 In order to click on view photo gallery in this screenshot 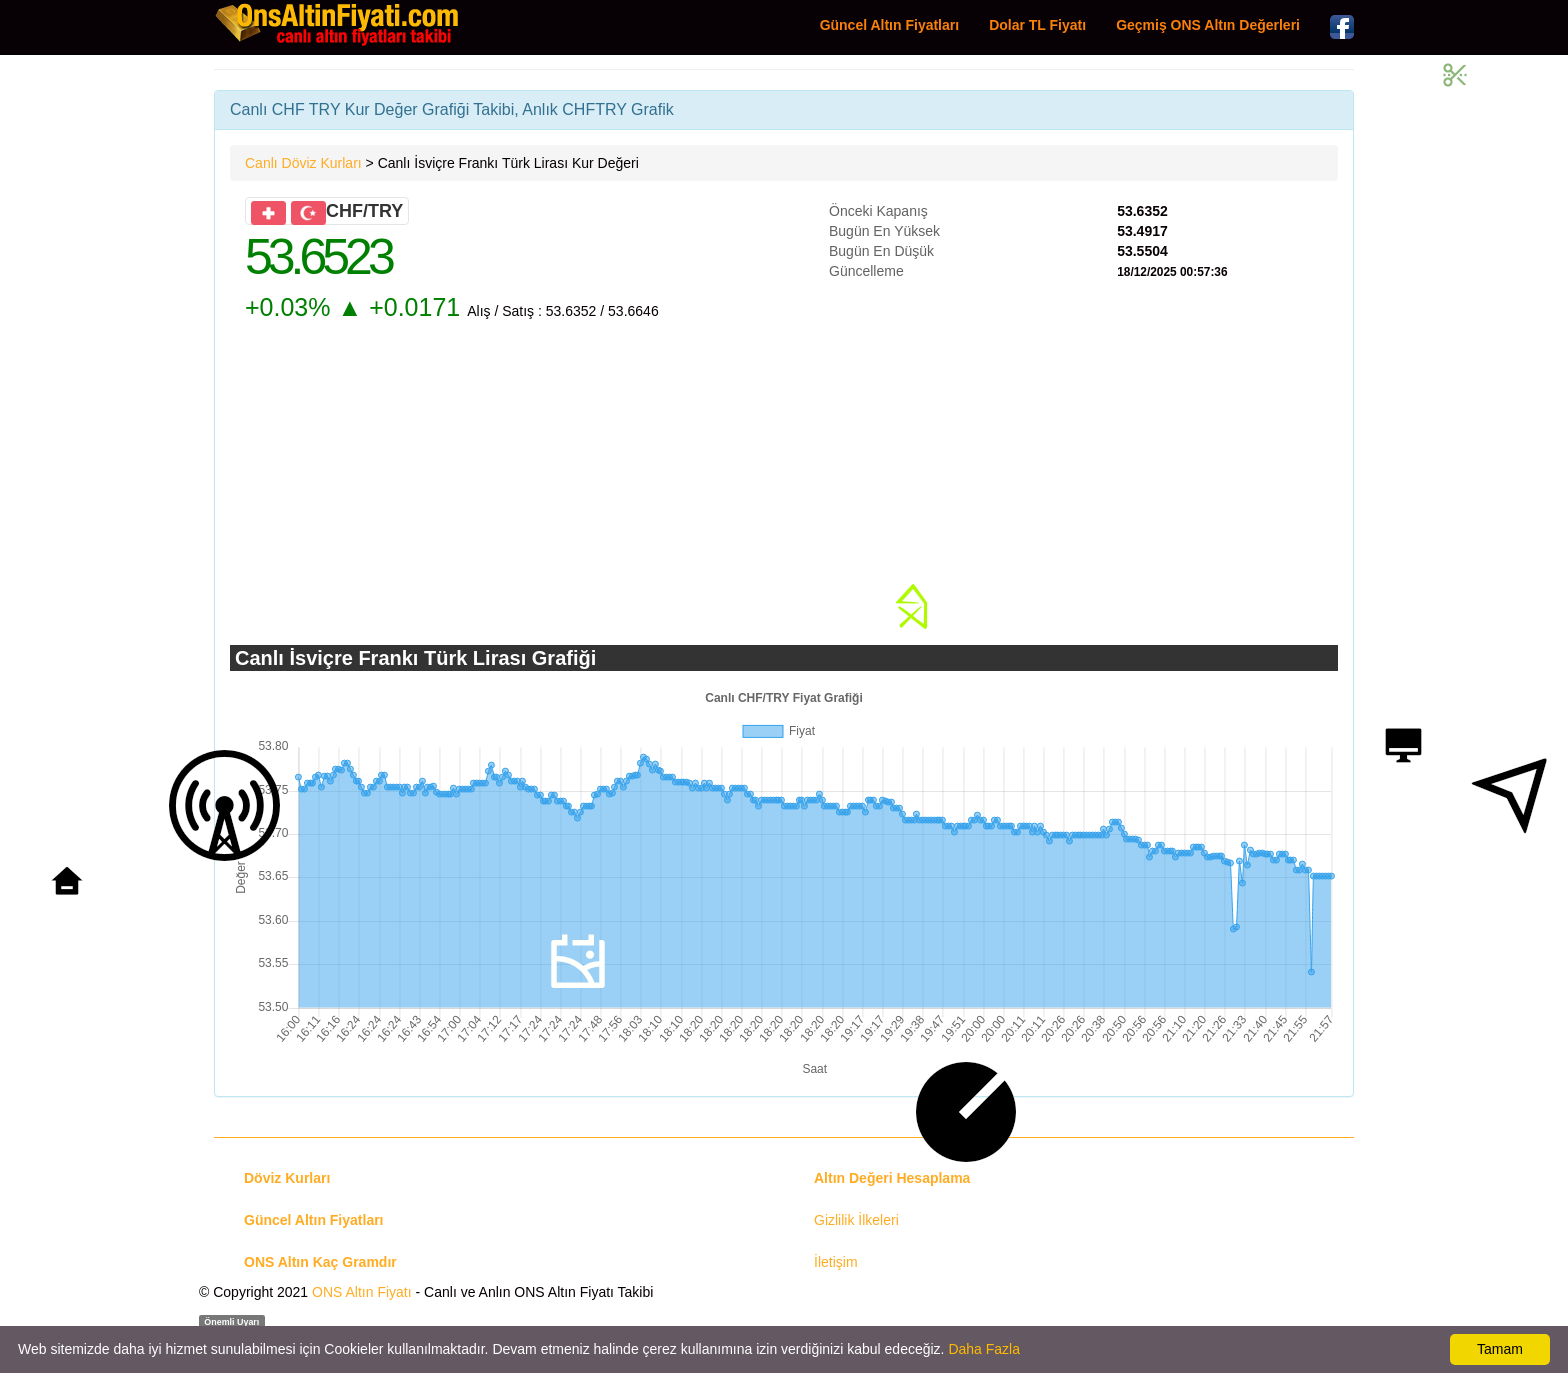, I will do `click(578, 964)`.